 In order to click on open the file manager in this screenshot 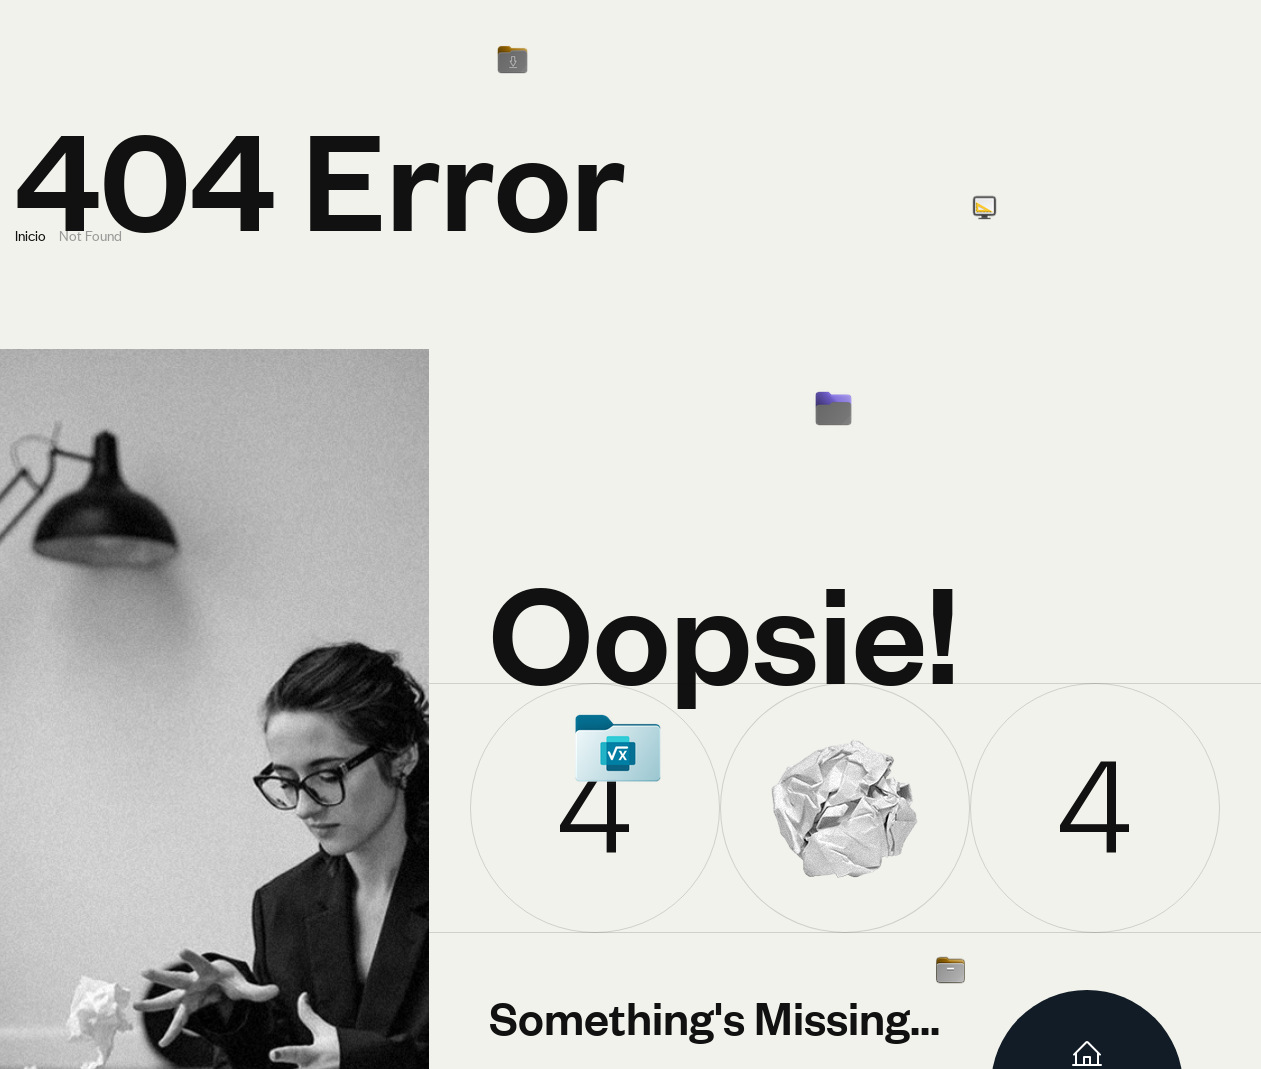, I will do `click(950, 969)`.